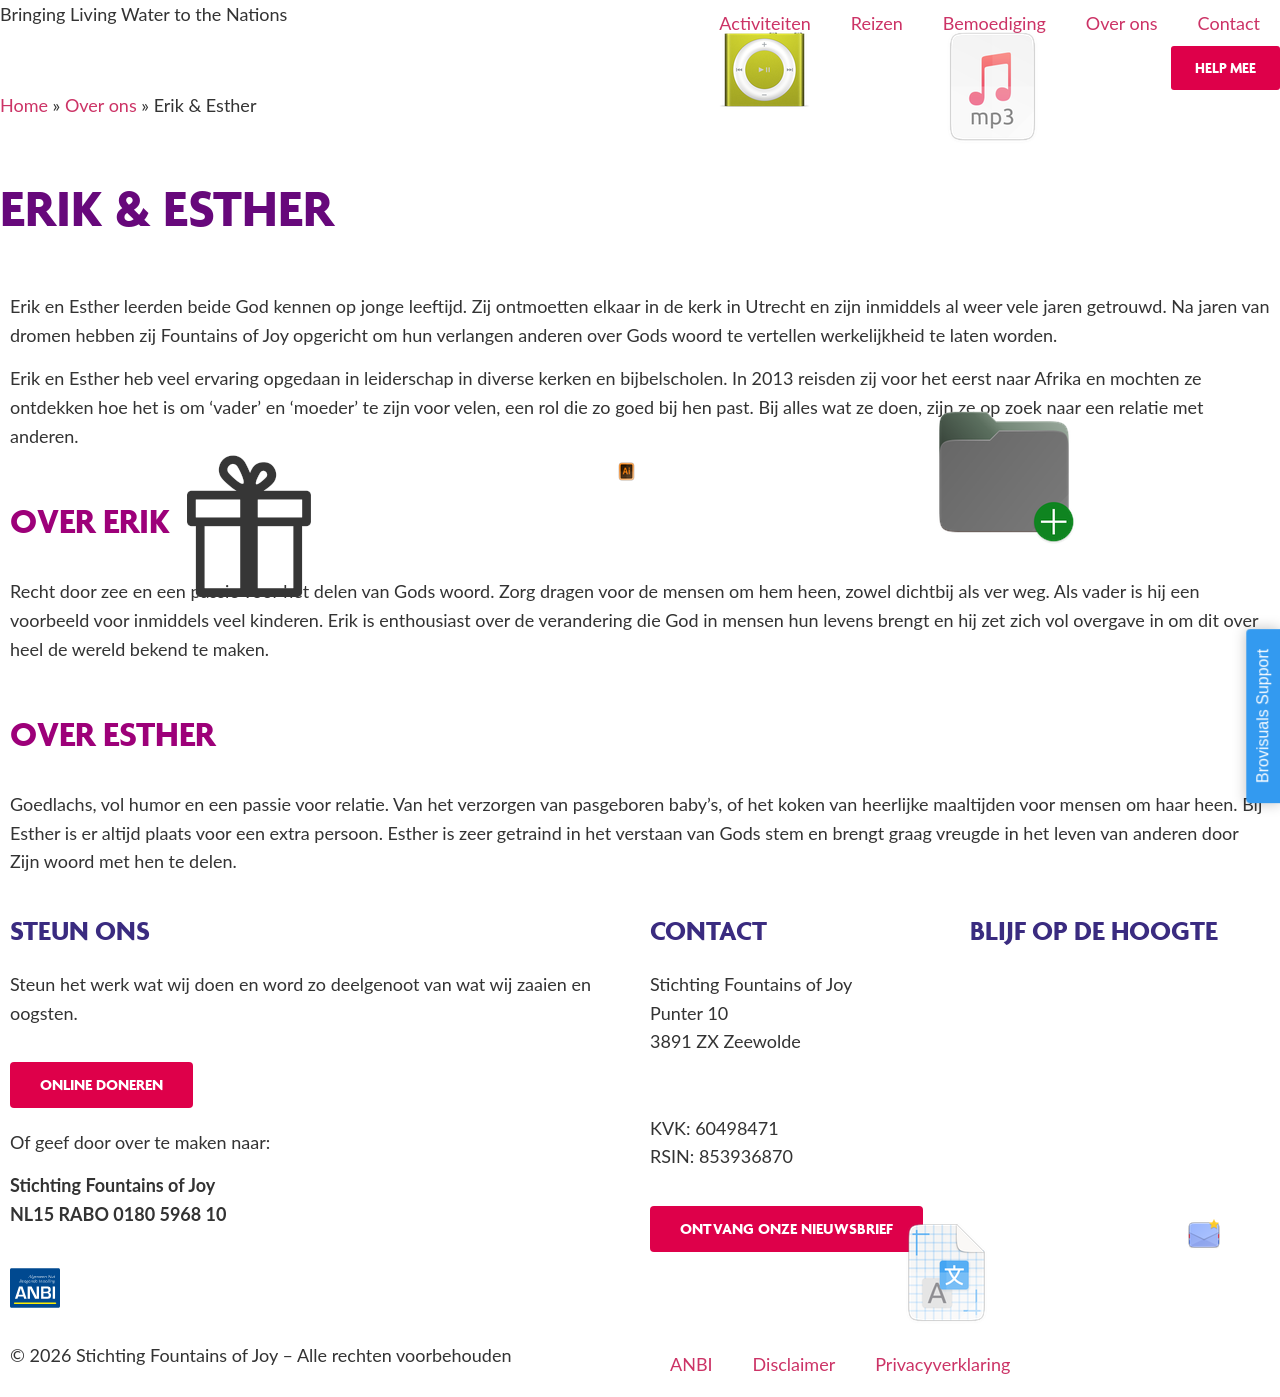 The height and width of the screenshot is (1397, 1280). What do you see at coordinates (1004, 472) in the screenshot?
I see `create a new folder` at bounding box center [1004, 472].